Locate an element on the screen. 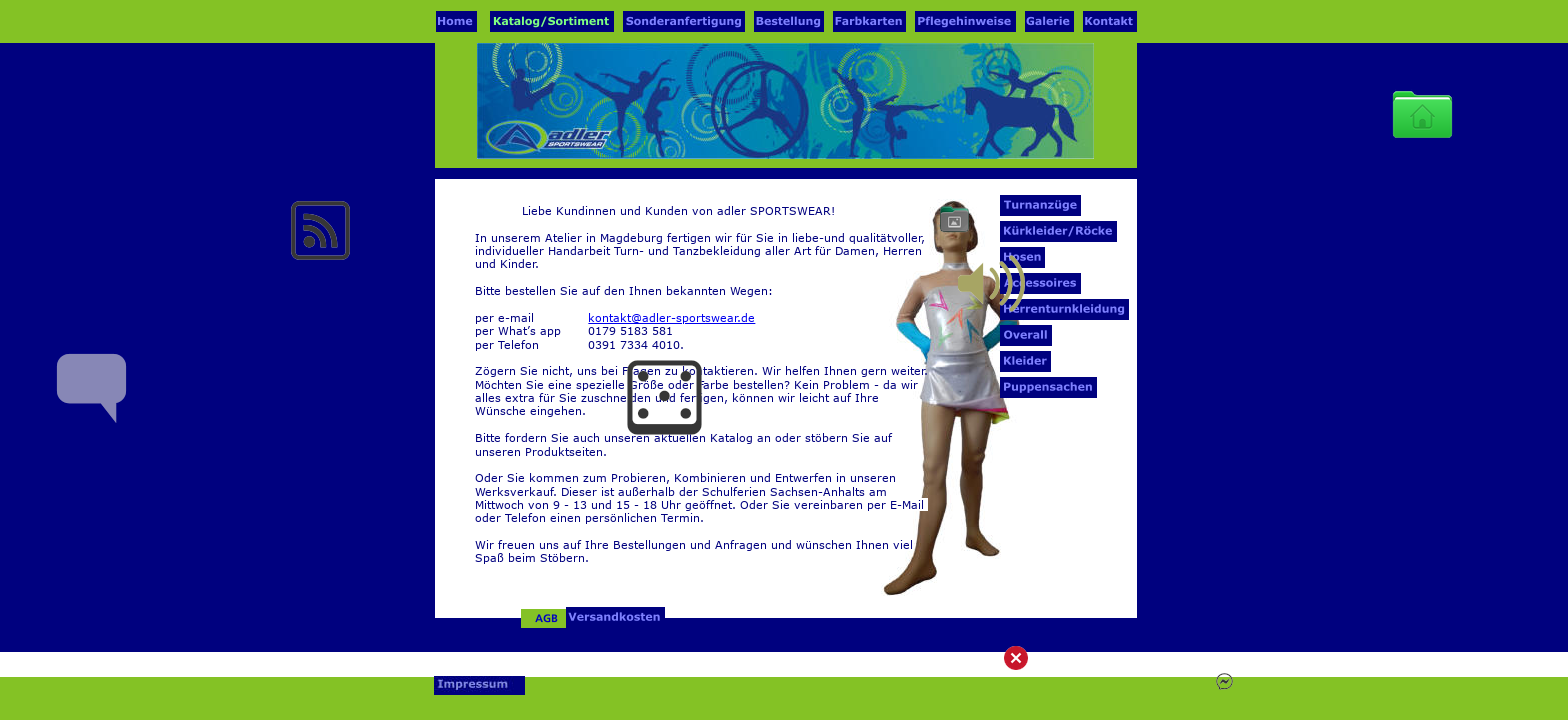 The image size is (1568, 720). cancel or close a dialog is located at coordinates (1016, 658).